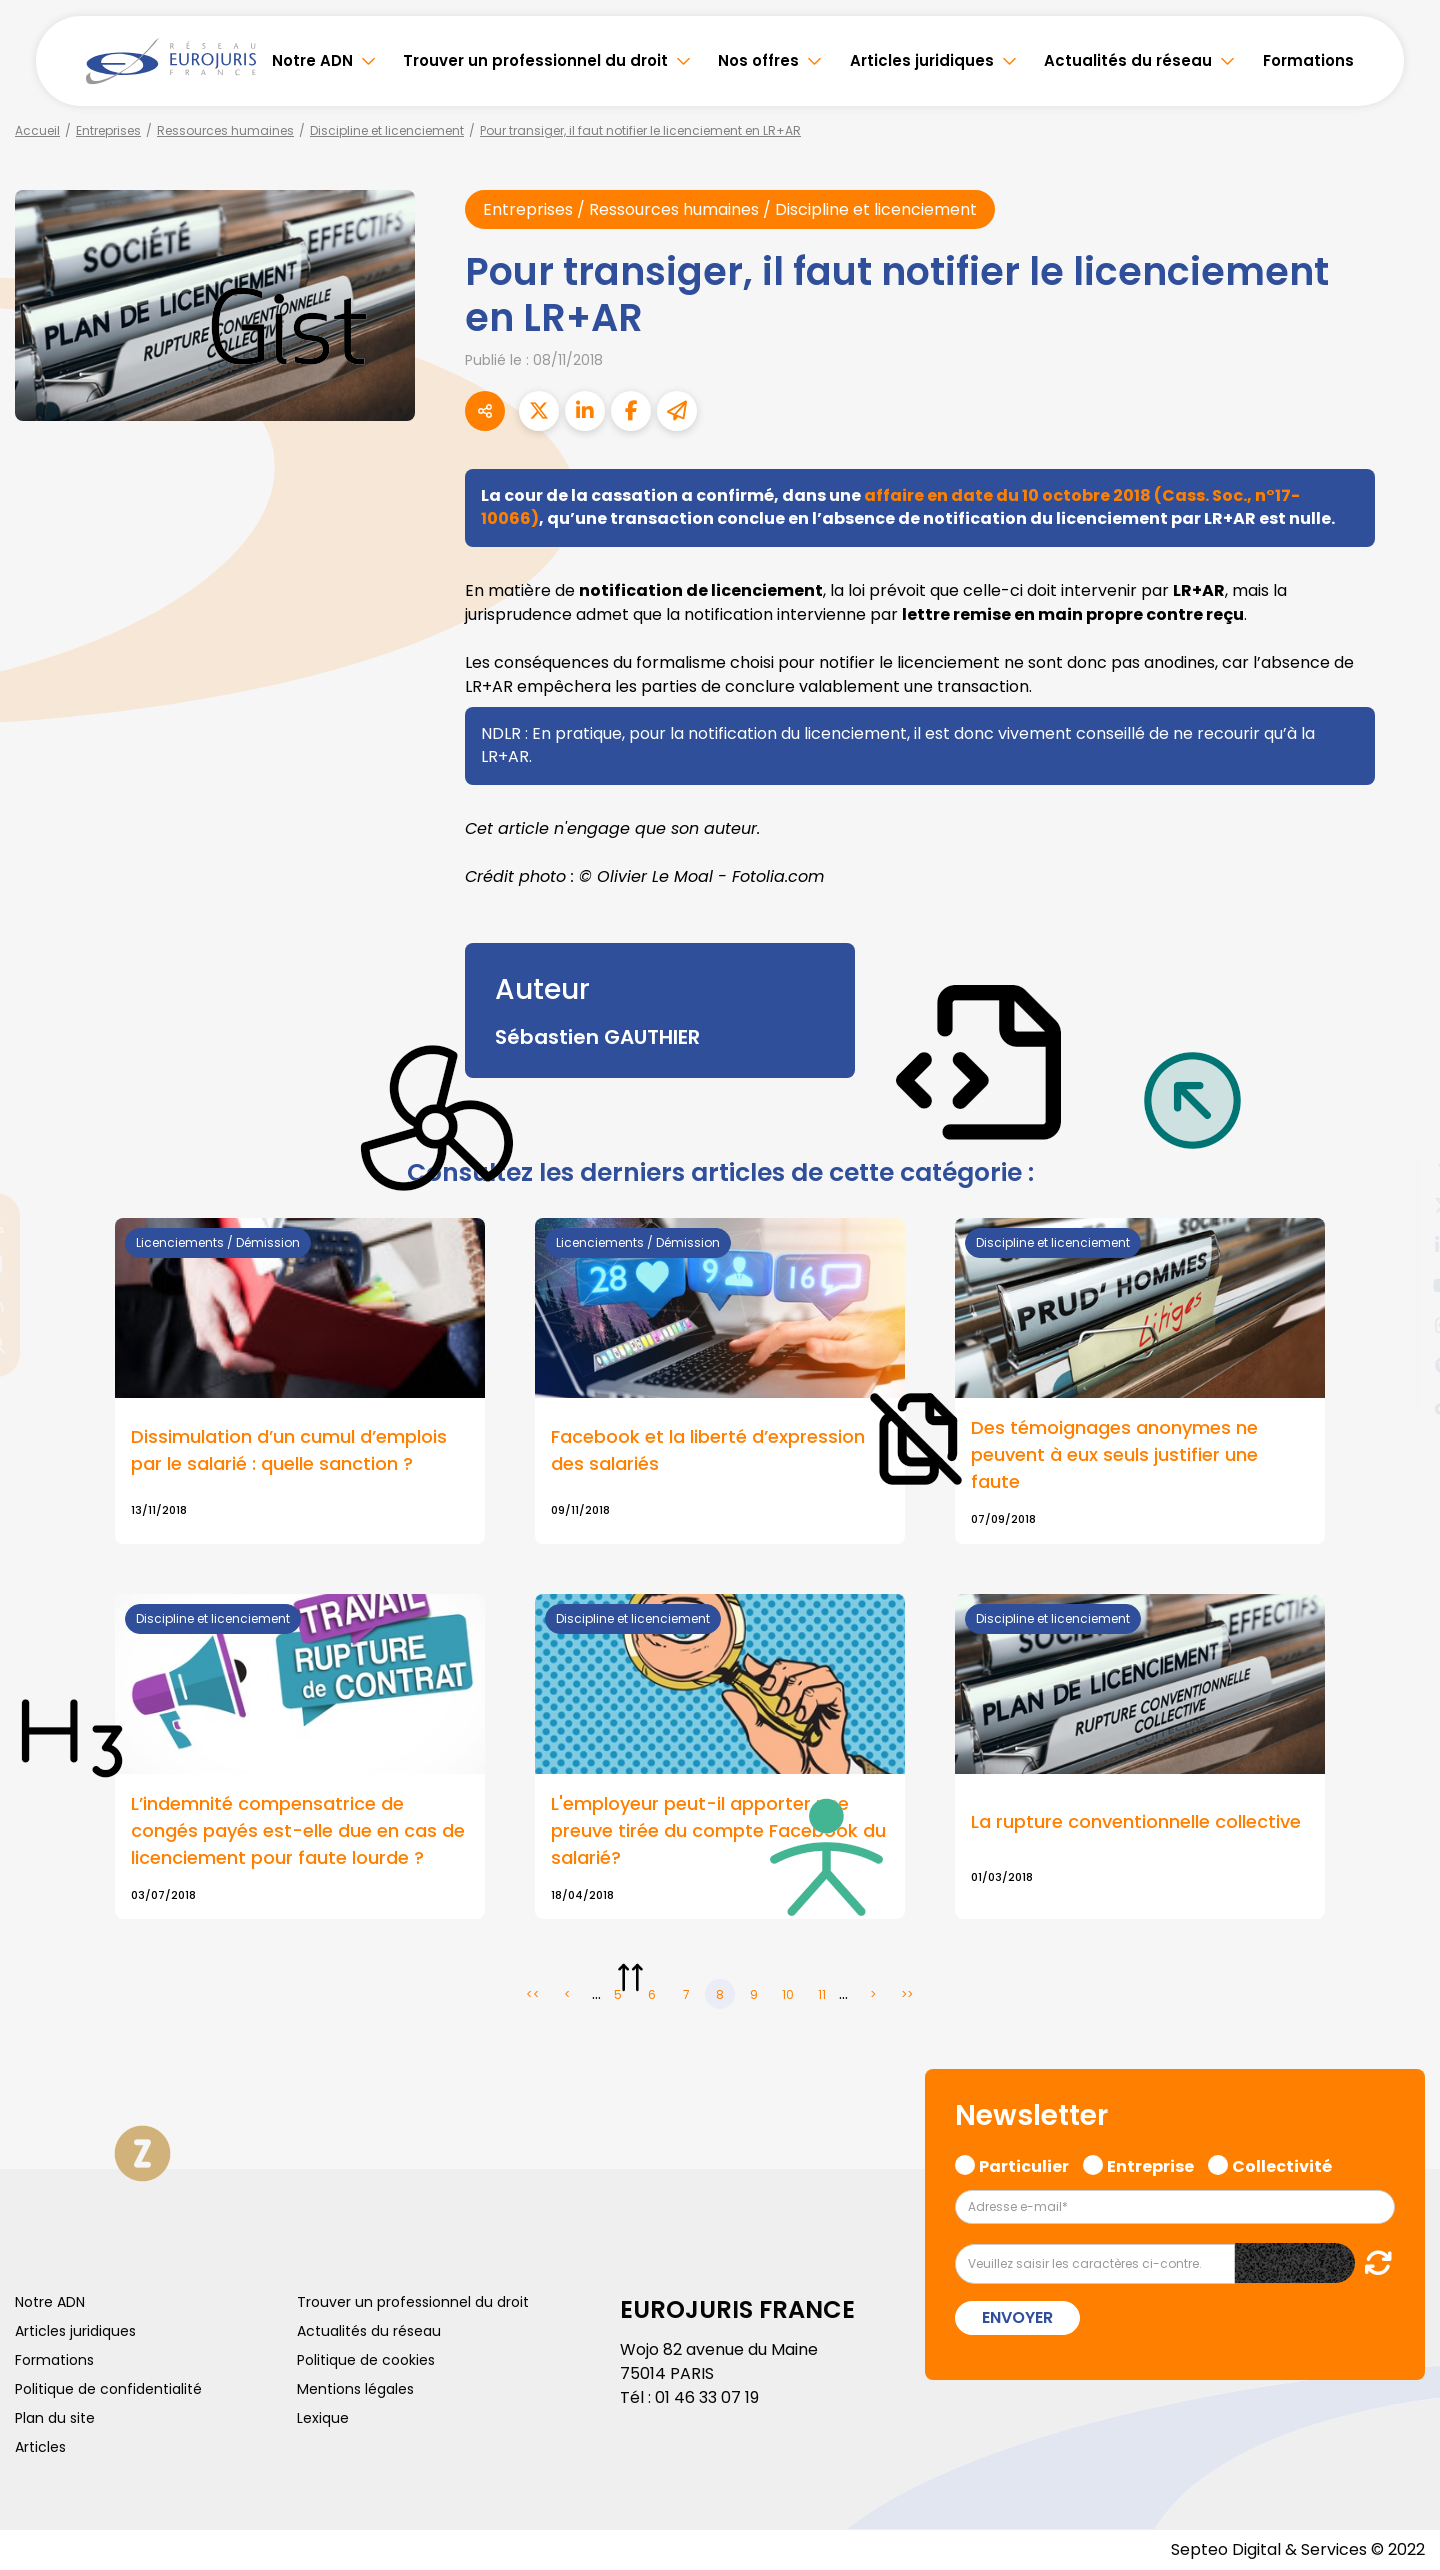 Image resolution: width=1440 pixels, height=2570 pixels. What do you see at coordinates (978, 1067) in the screenshot?
I see `view source code file` at bounding box center [978, 1067].